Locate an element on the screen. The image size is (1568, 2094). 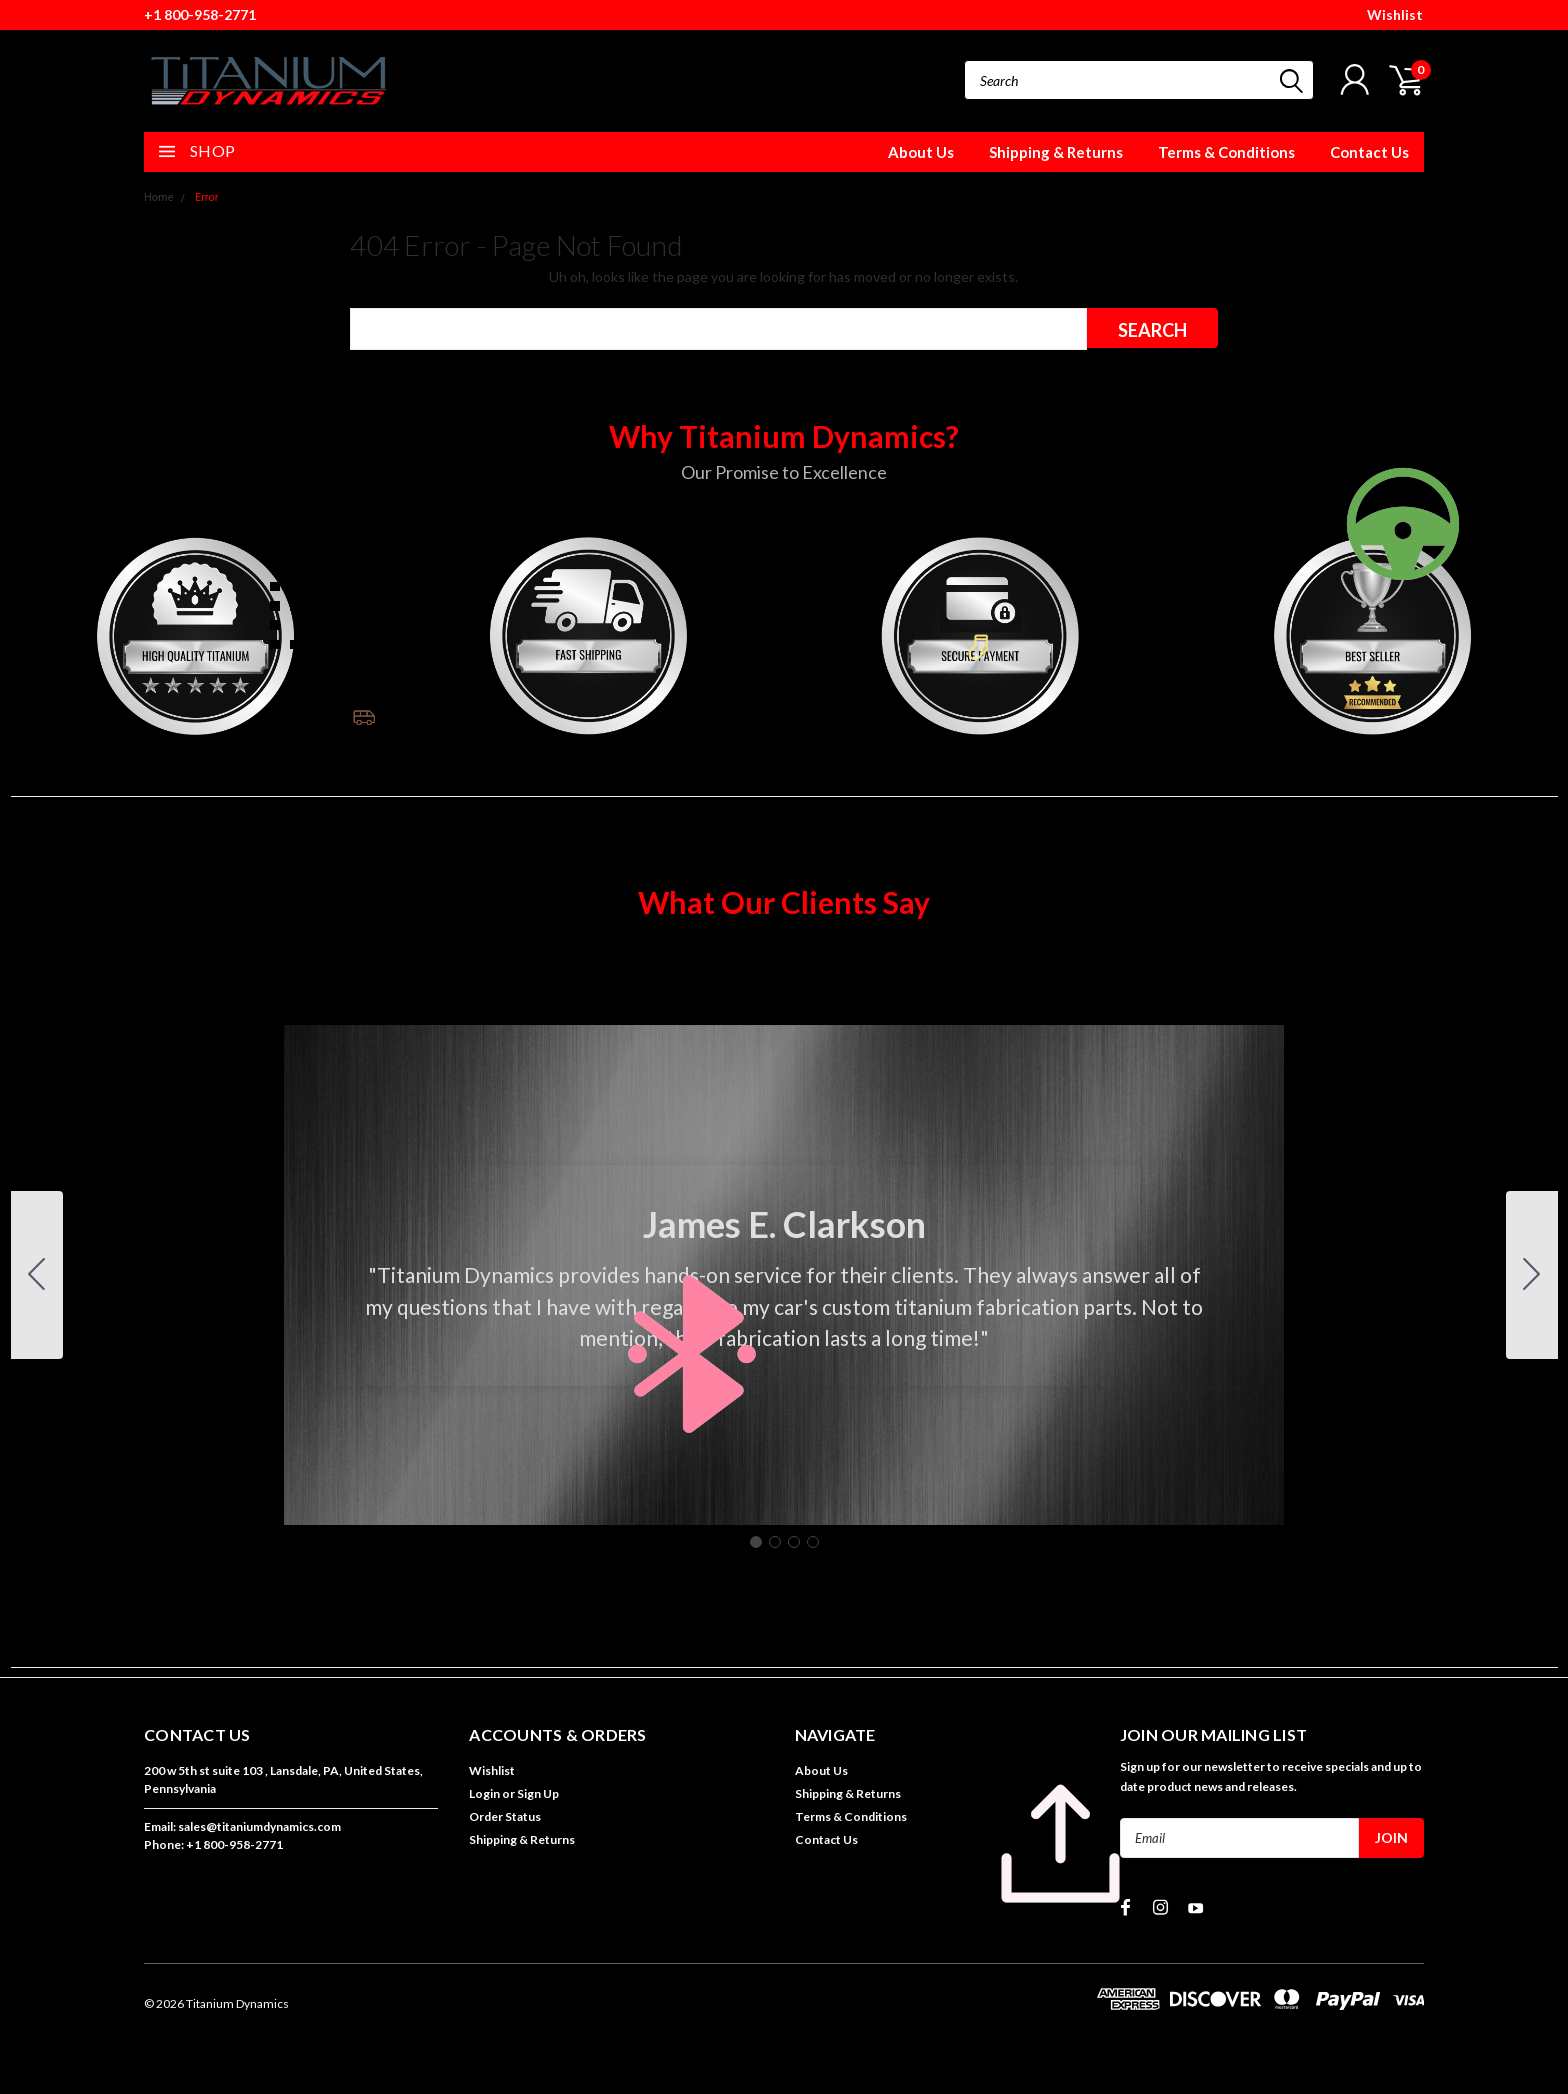
indicates an active bluetooth connection is located at coordinates (689, 1354).